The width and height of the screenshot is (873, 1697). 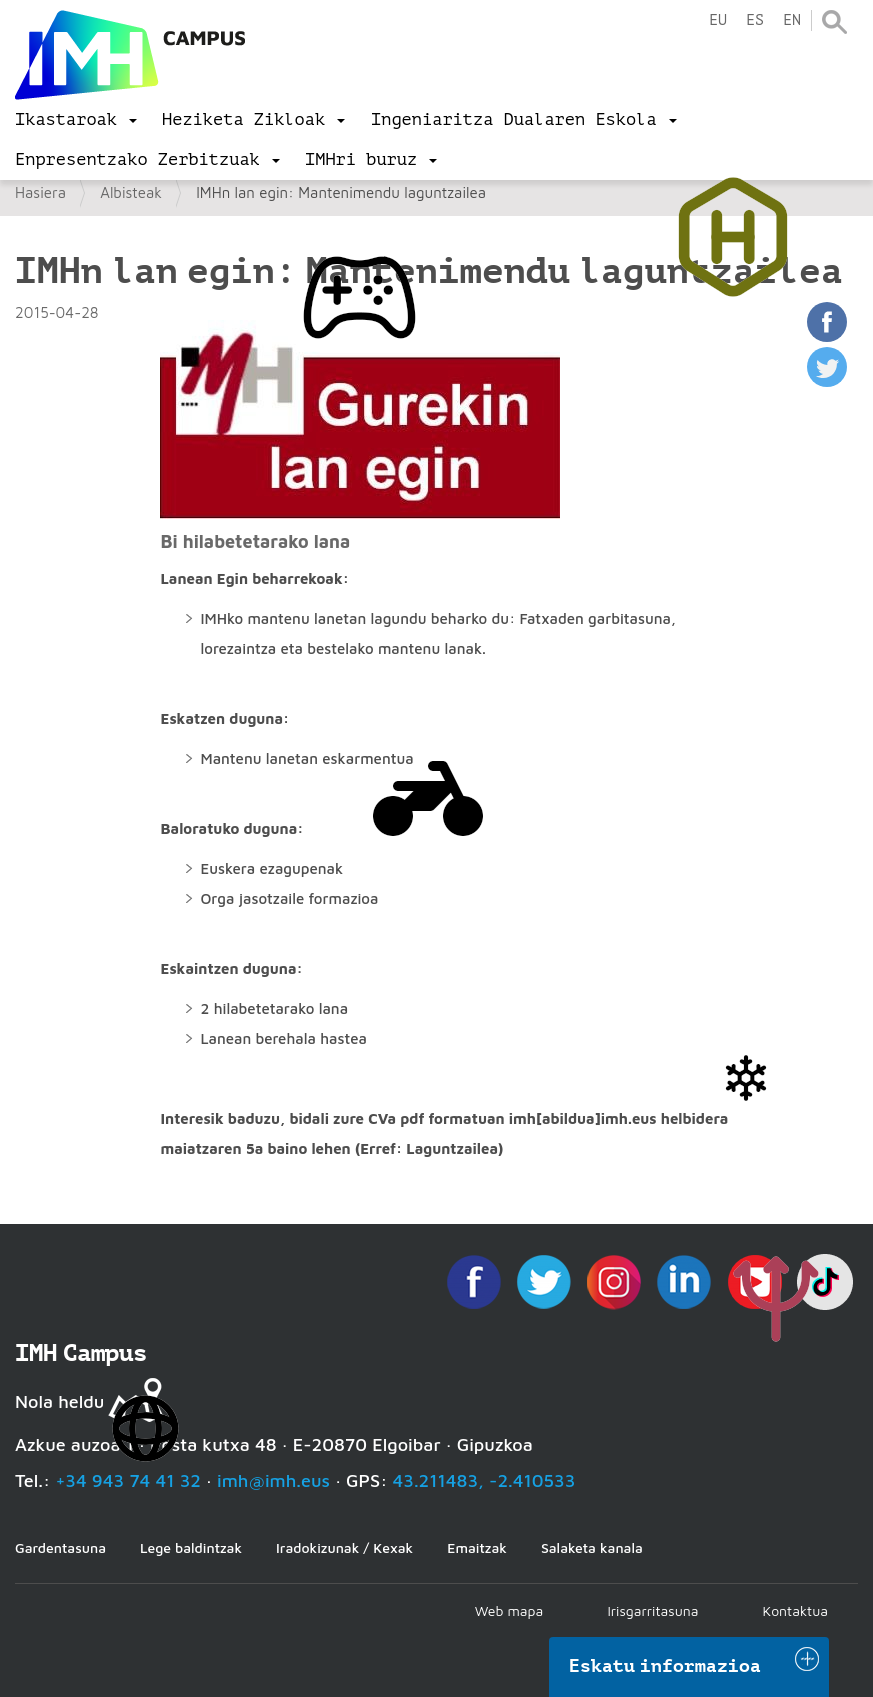 I want to click on activate cooling or air conditioning mode, so click(x=746, y=1078).